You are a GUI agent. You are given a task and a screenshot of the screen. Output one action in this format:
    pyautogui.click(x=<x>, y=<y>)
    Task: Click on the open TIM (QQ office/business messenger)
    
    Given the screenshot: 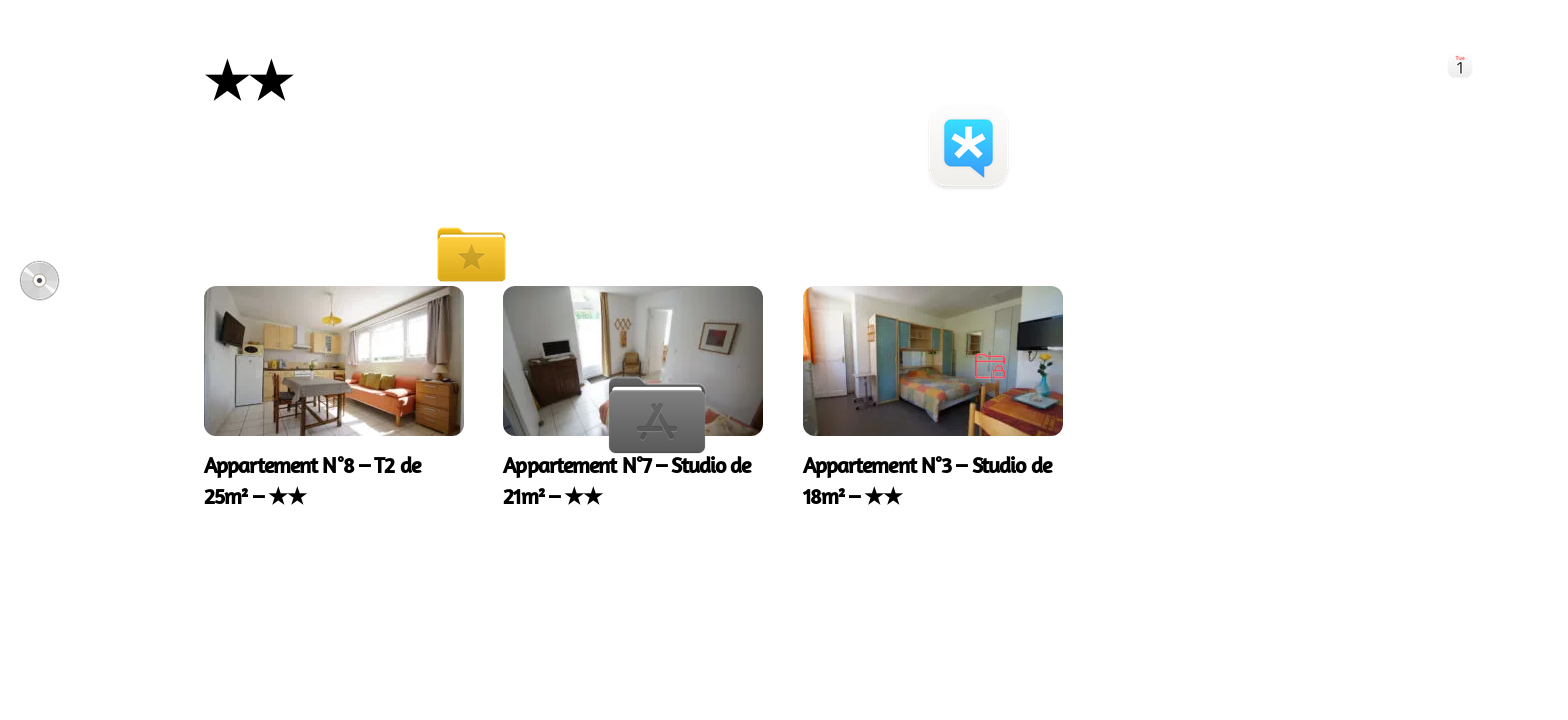 What is the action you would take?
    pyautogui.click(x=968, y=146)
    